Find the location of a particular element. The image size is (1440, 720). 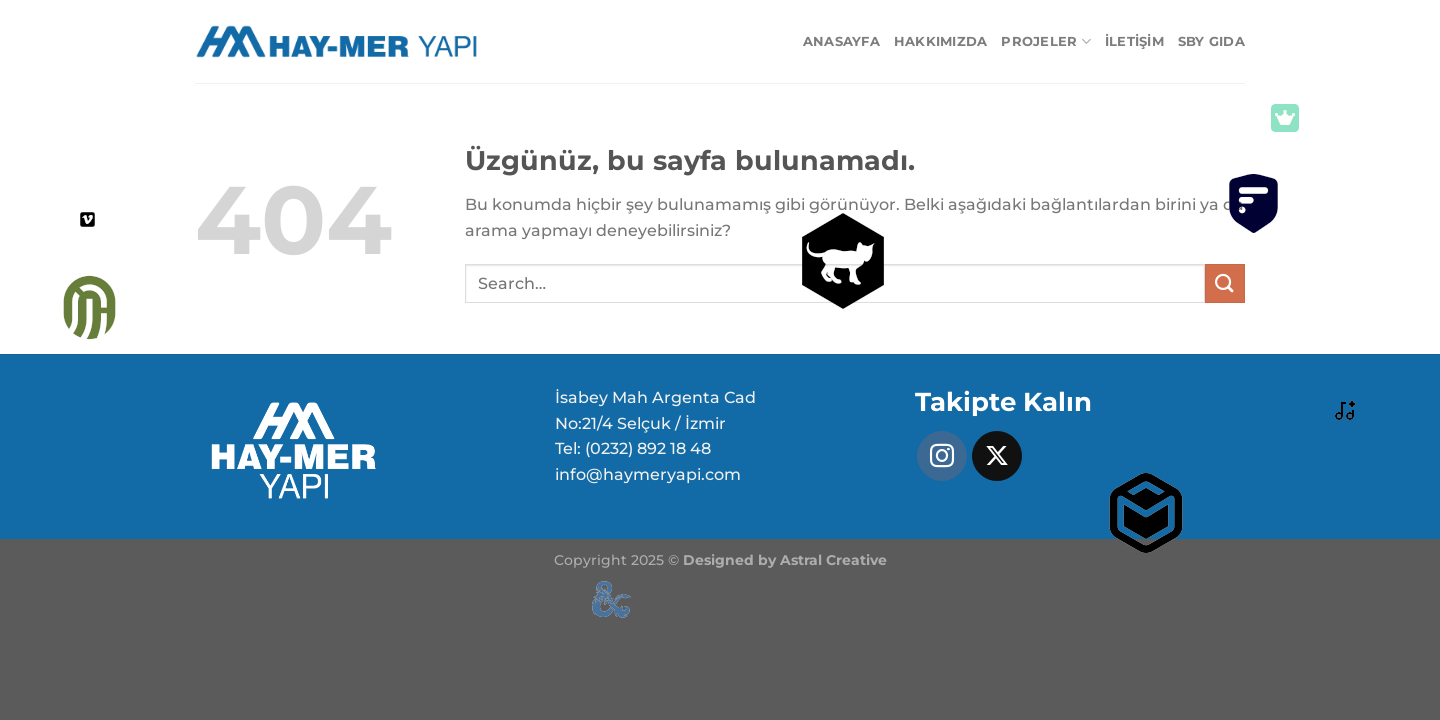

open TiddlyWiki application is located at coordinates (843, 261).